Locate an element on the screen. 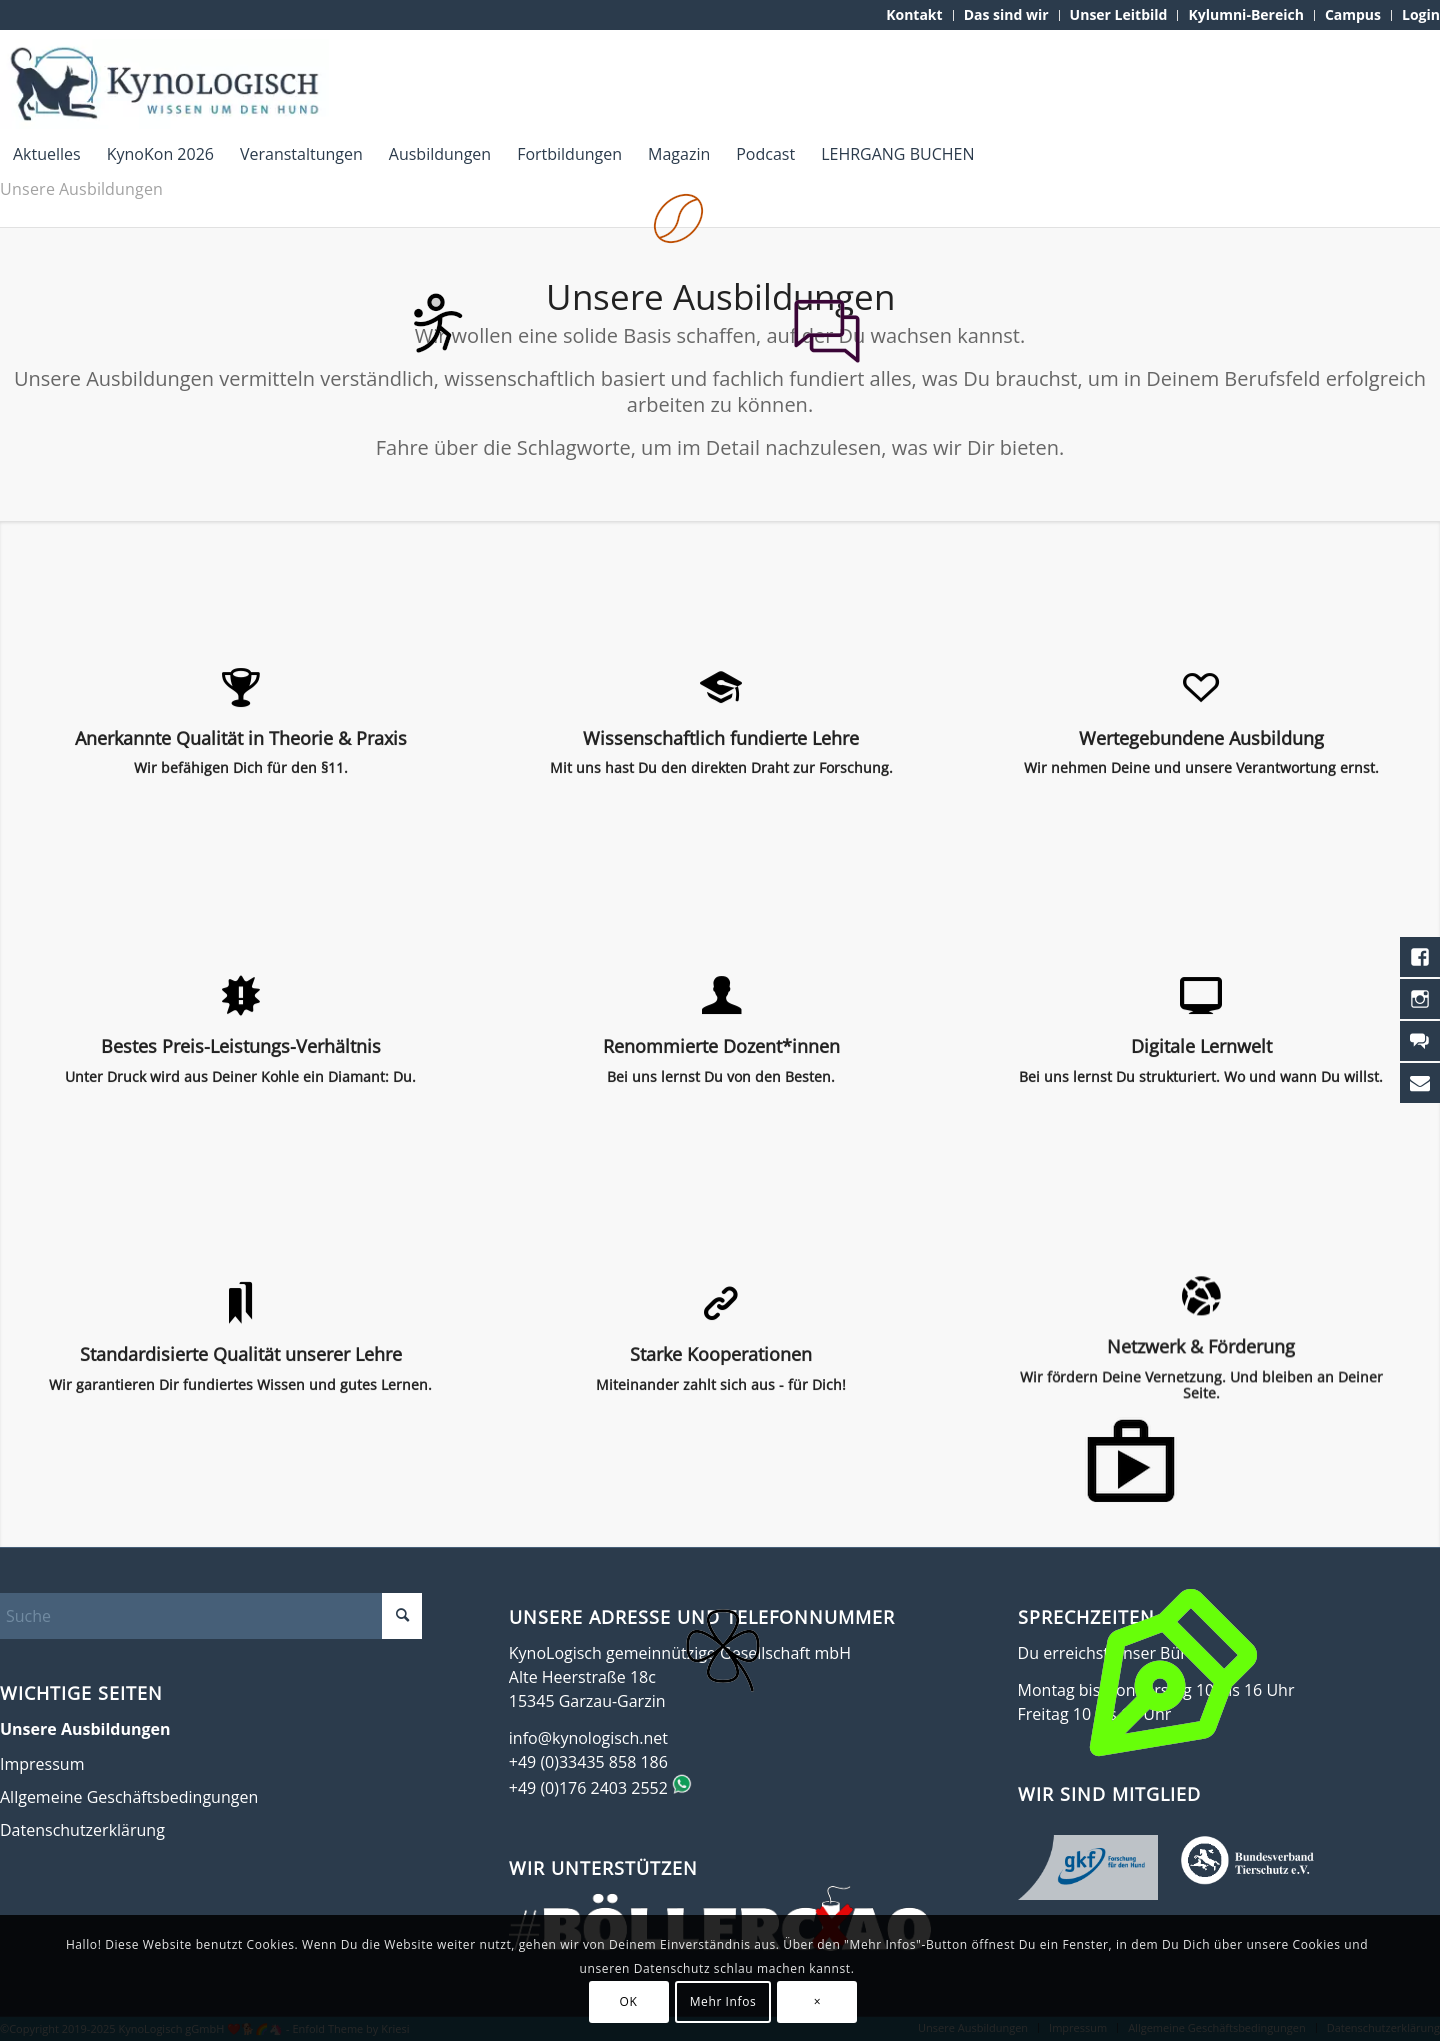 The height and width of the screenshot is (2041, 1440). indicates luck or bonus reward feature is located at coordinates (723, 1649).